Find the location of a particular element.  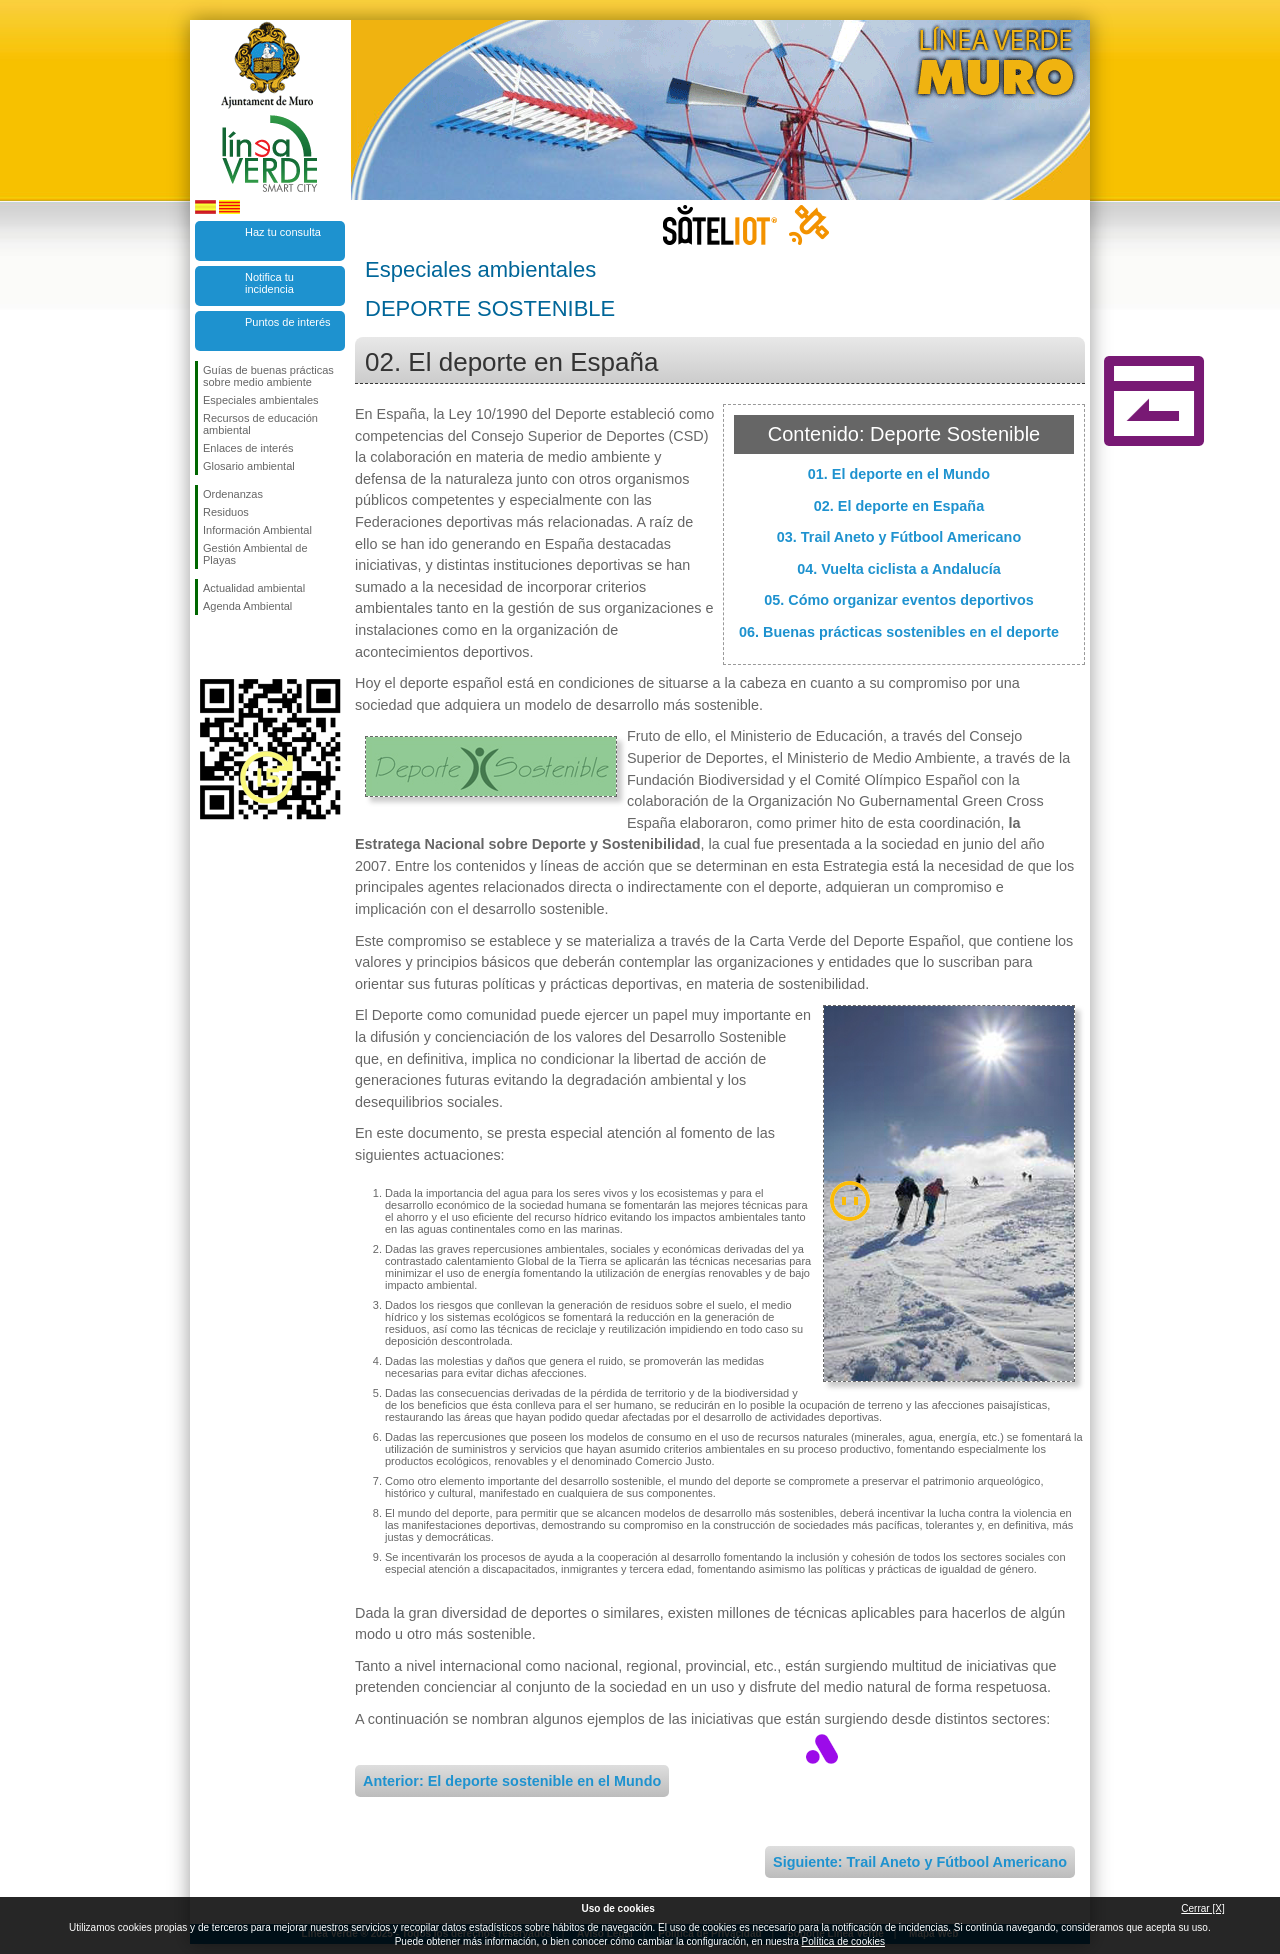

indicates power outlet or electrical socket location is located at coordinates (850, 1201).